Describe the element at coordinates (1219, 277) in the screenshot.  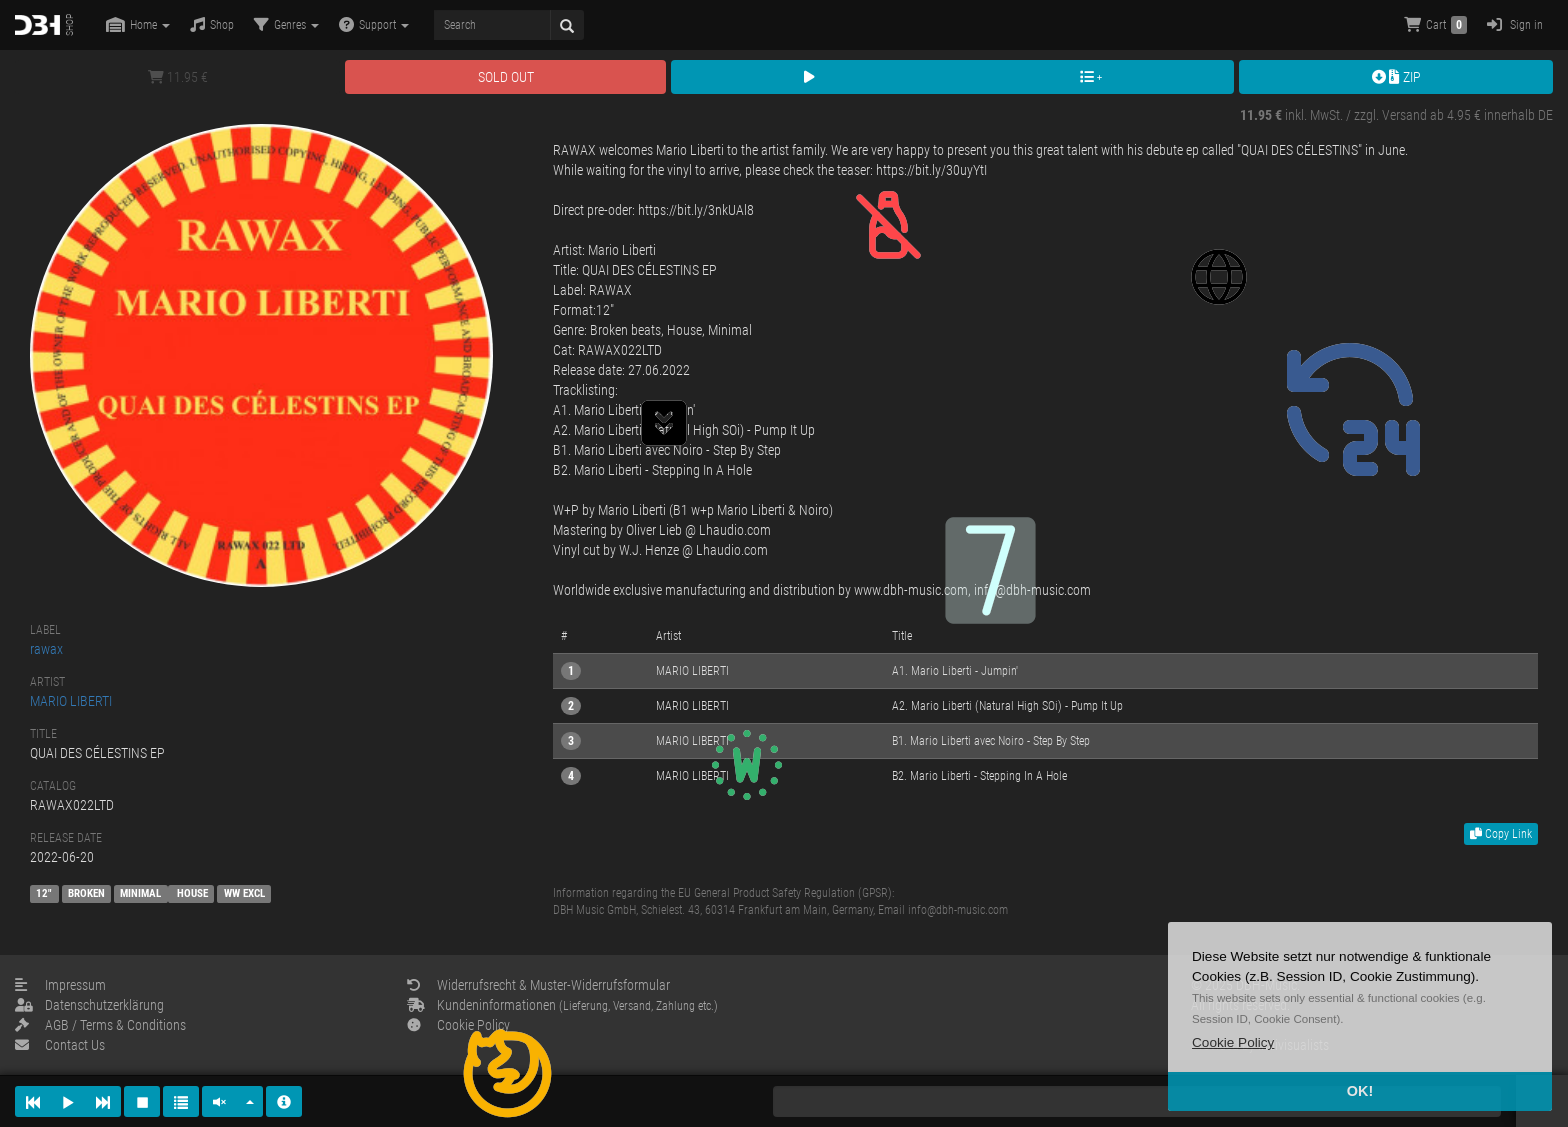
I see `access website or browse the internet` at that location.